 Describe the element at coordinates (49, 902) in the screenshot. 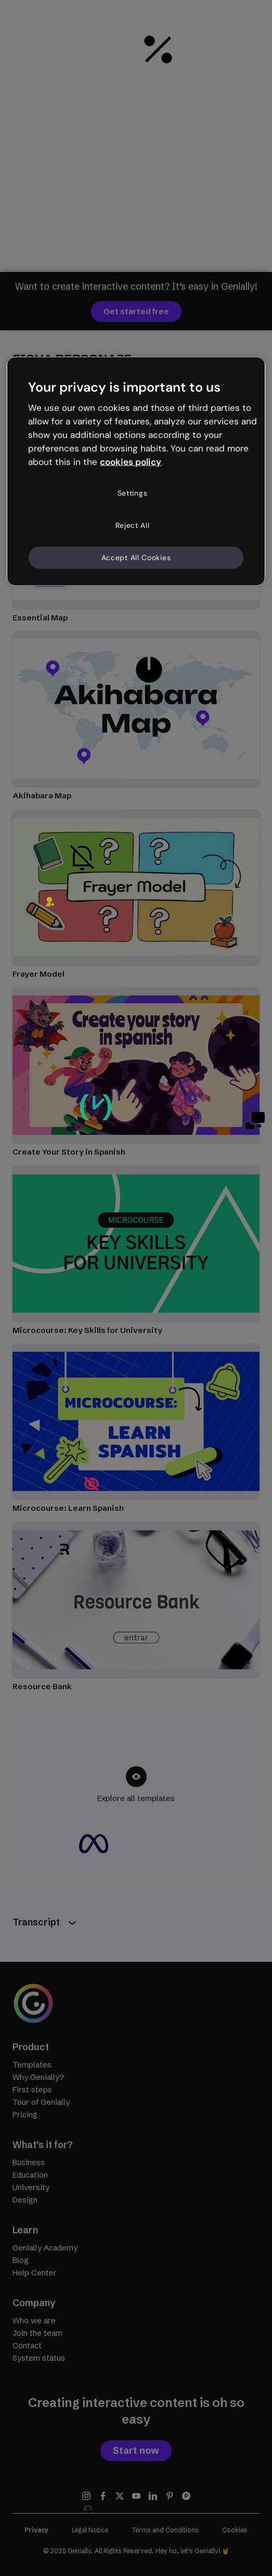

I see `share user profile with others` at that location.